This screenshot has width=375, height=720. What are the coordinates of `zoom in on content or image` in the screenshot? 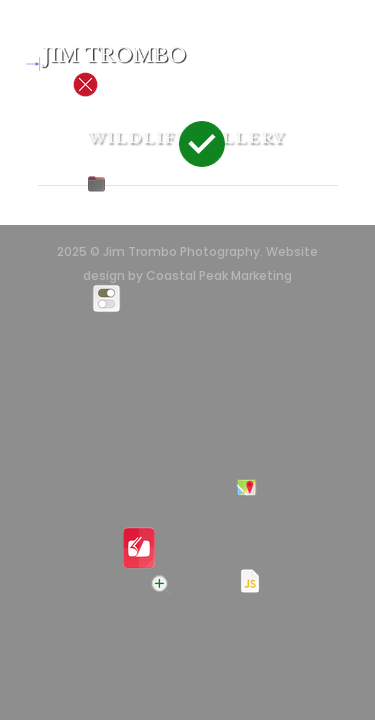 It's located at (160, 584).